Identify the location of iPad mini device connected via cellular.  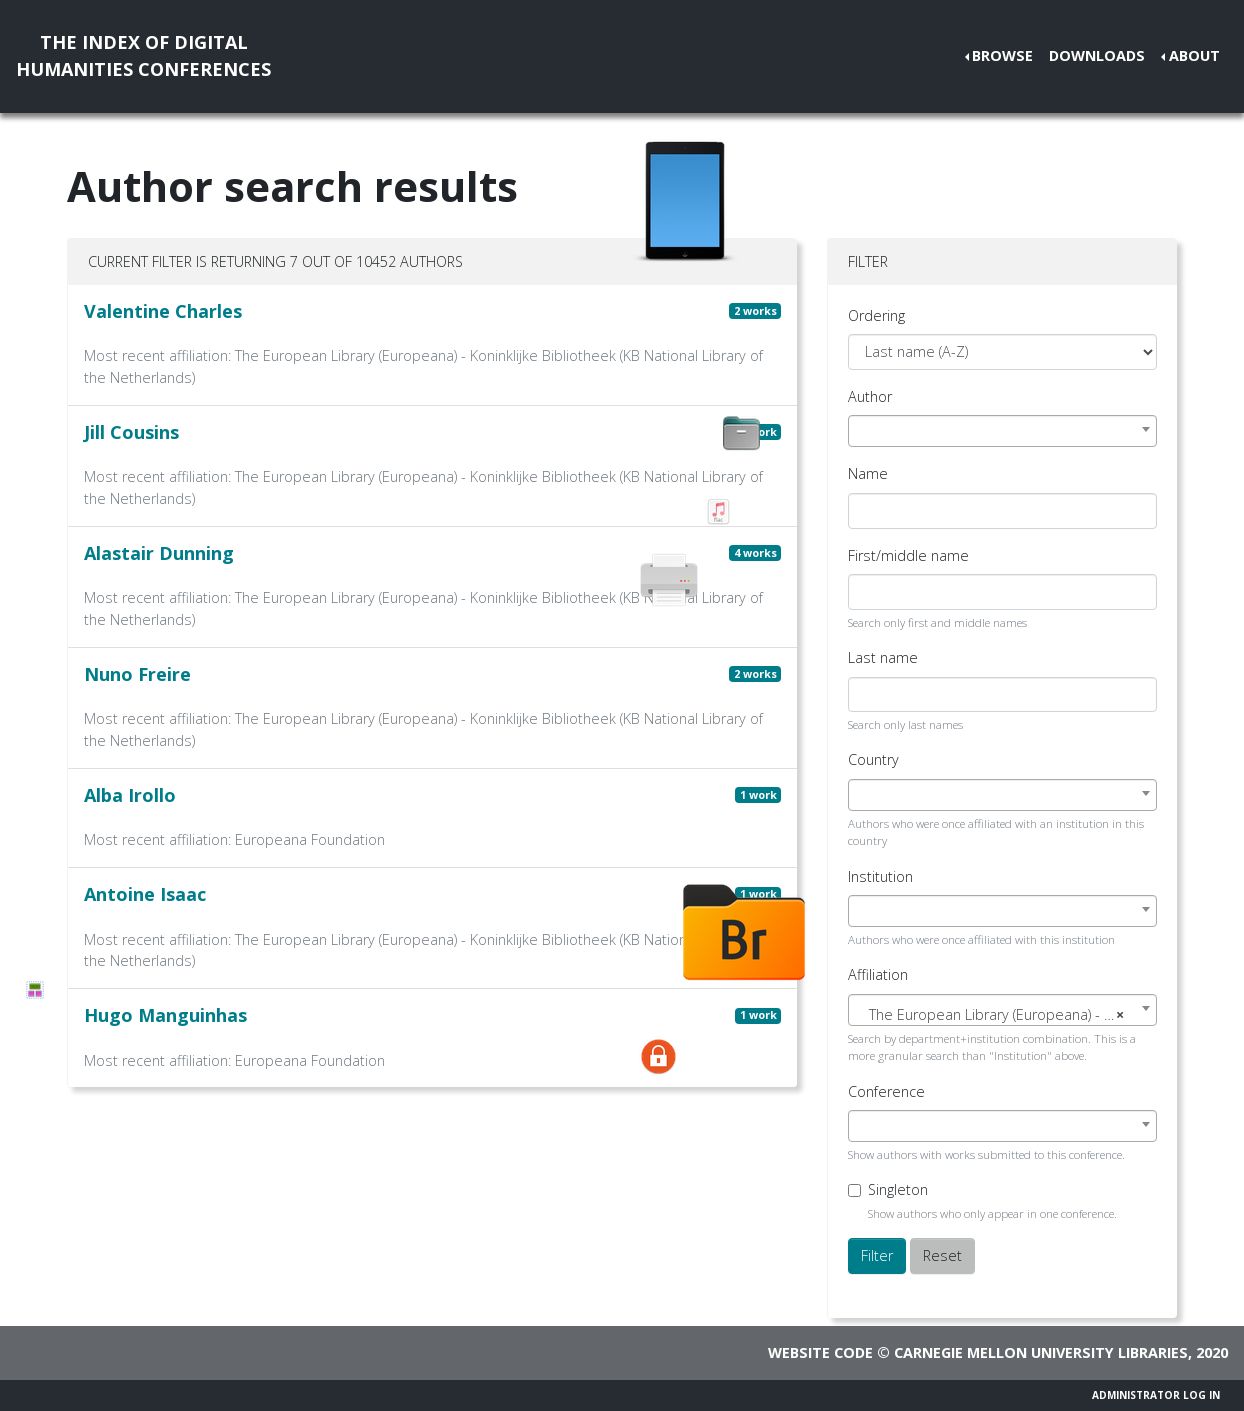
(685, 190).